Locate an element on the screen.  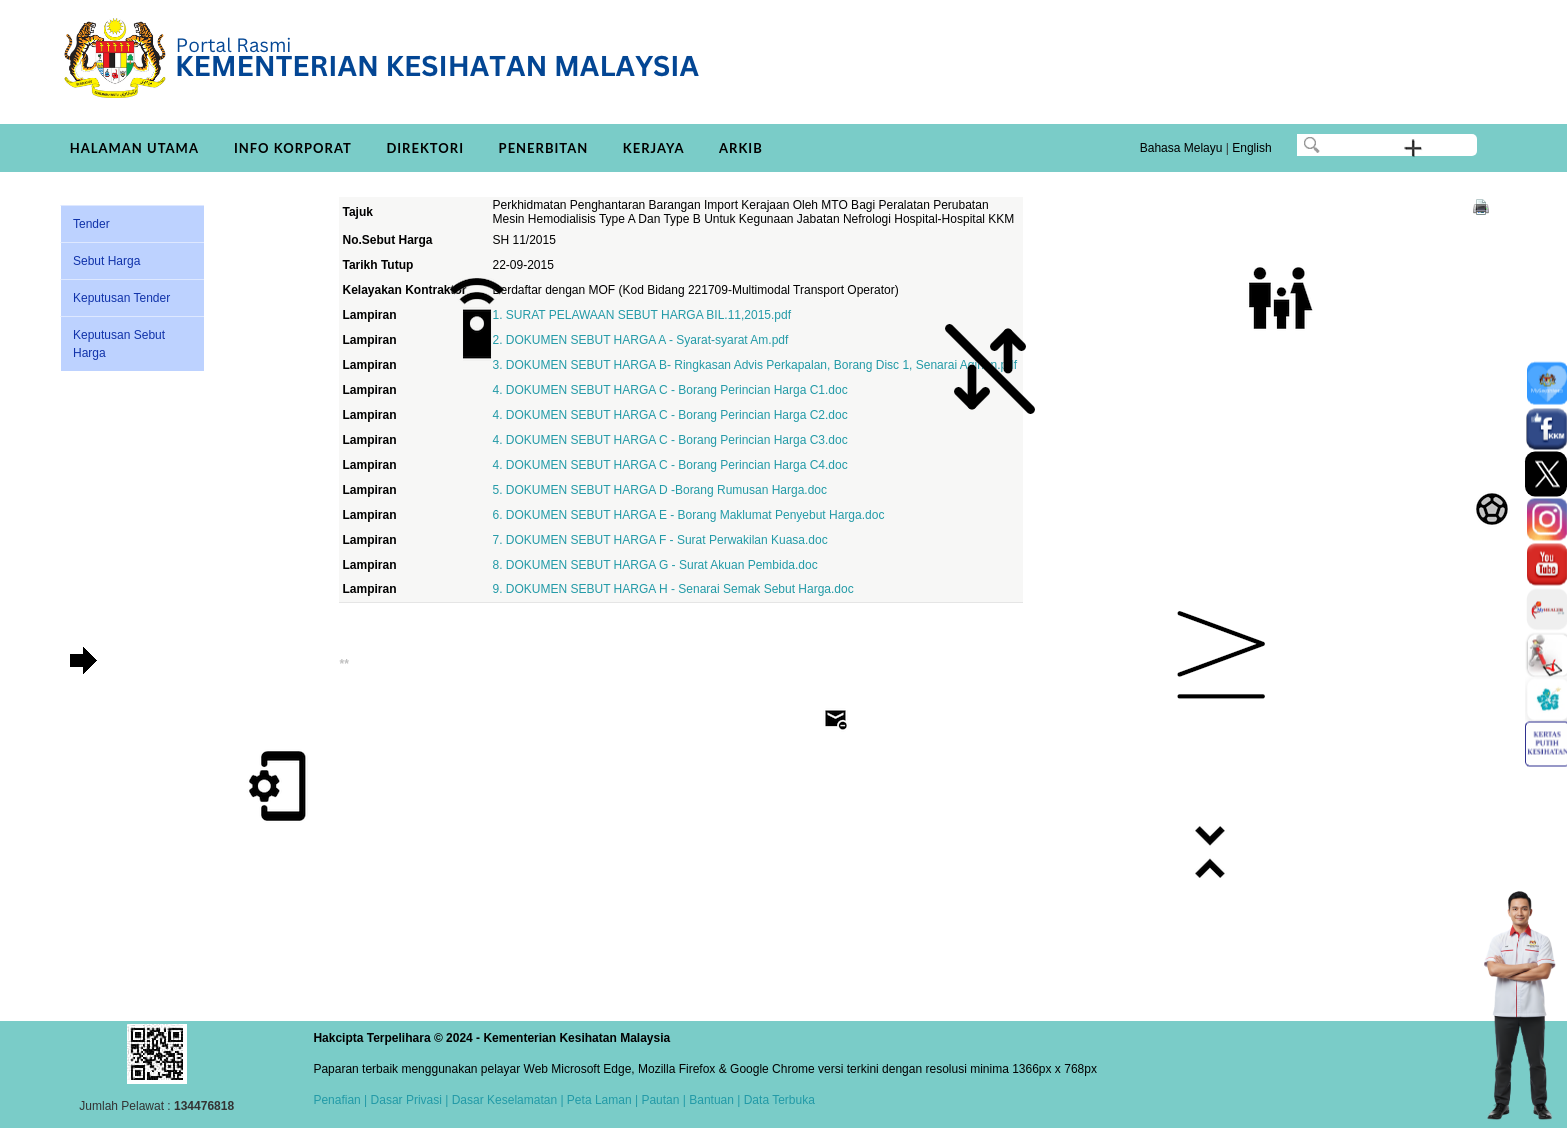
greater than or equal to mathematical operator is located at coordinates (1219, 657).